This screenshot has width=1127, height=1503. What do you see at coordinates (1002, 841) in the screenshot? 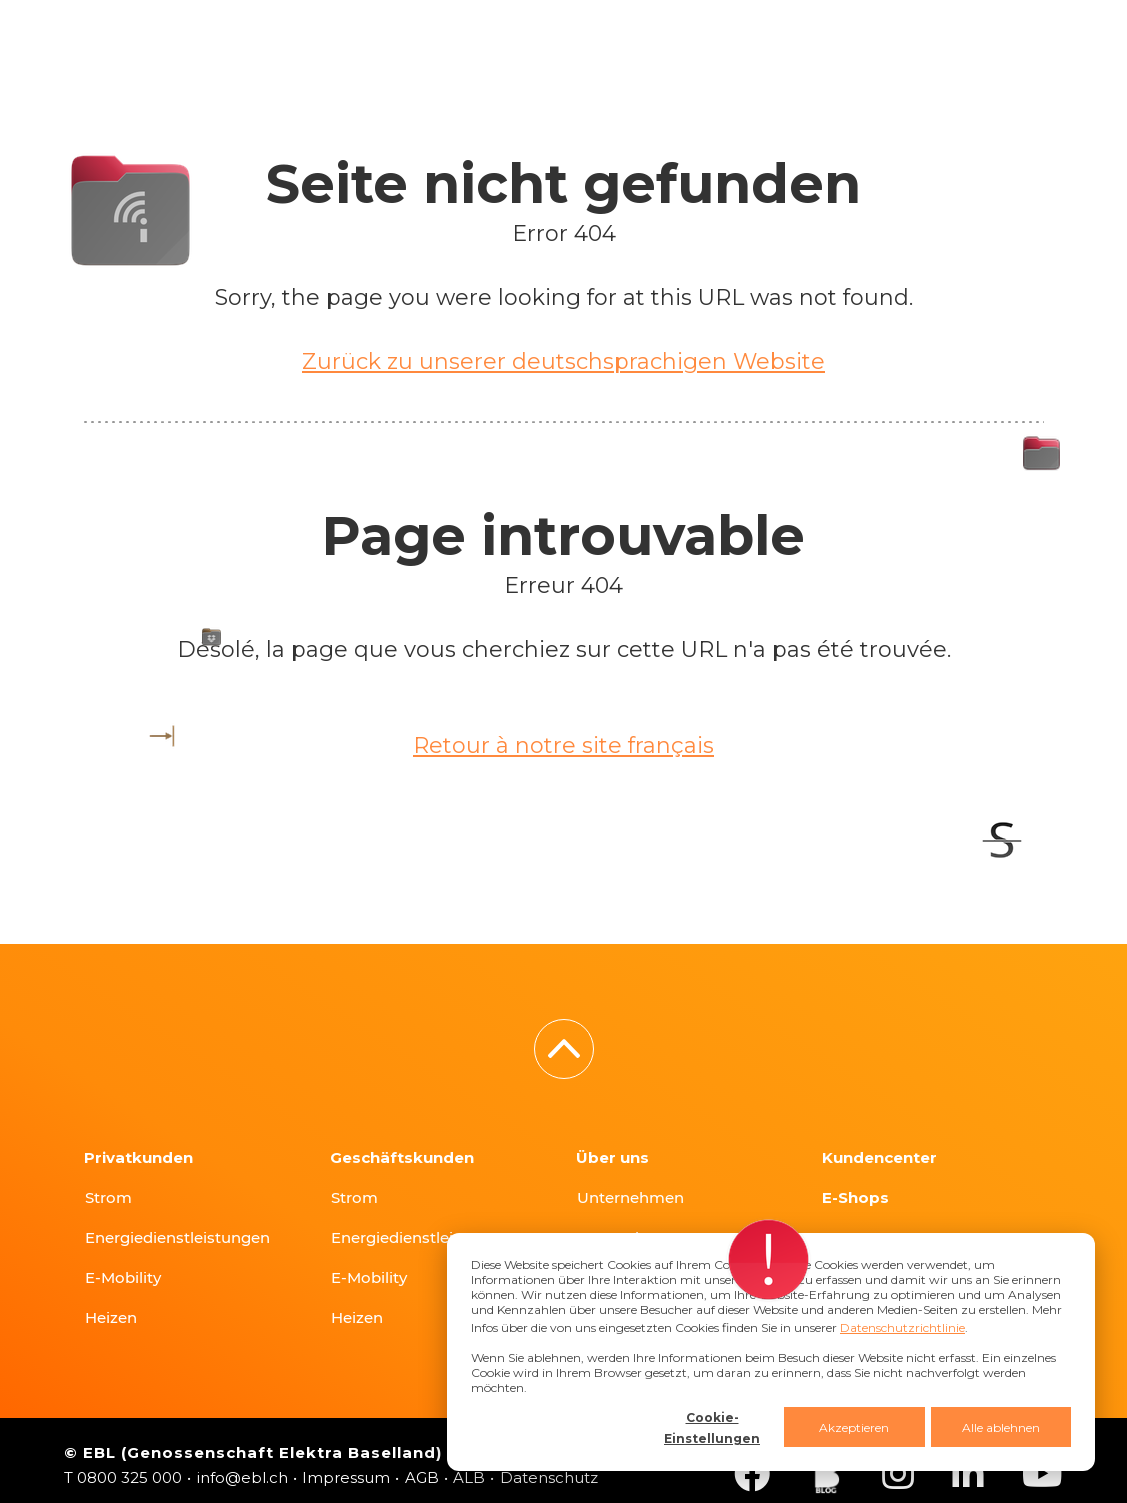
I see `apply strikethrough formatting to selected text` at bounding box center [1002, 841].